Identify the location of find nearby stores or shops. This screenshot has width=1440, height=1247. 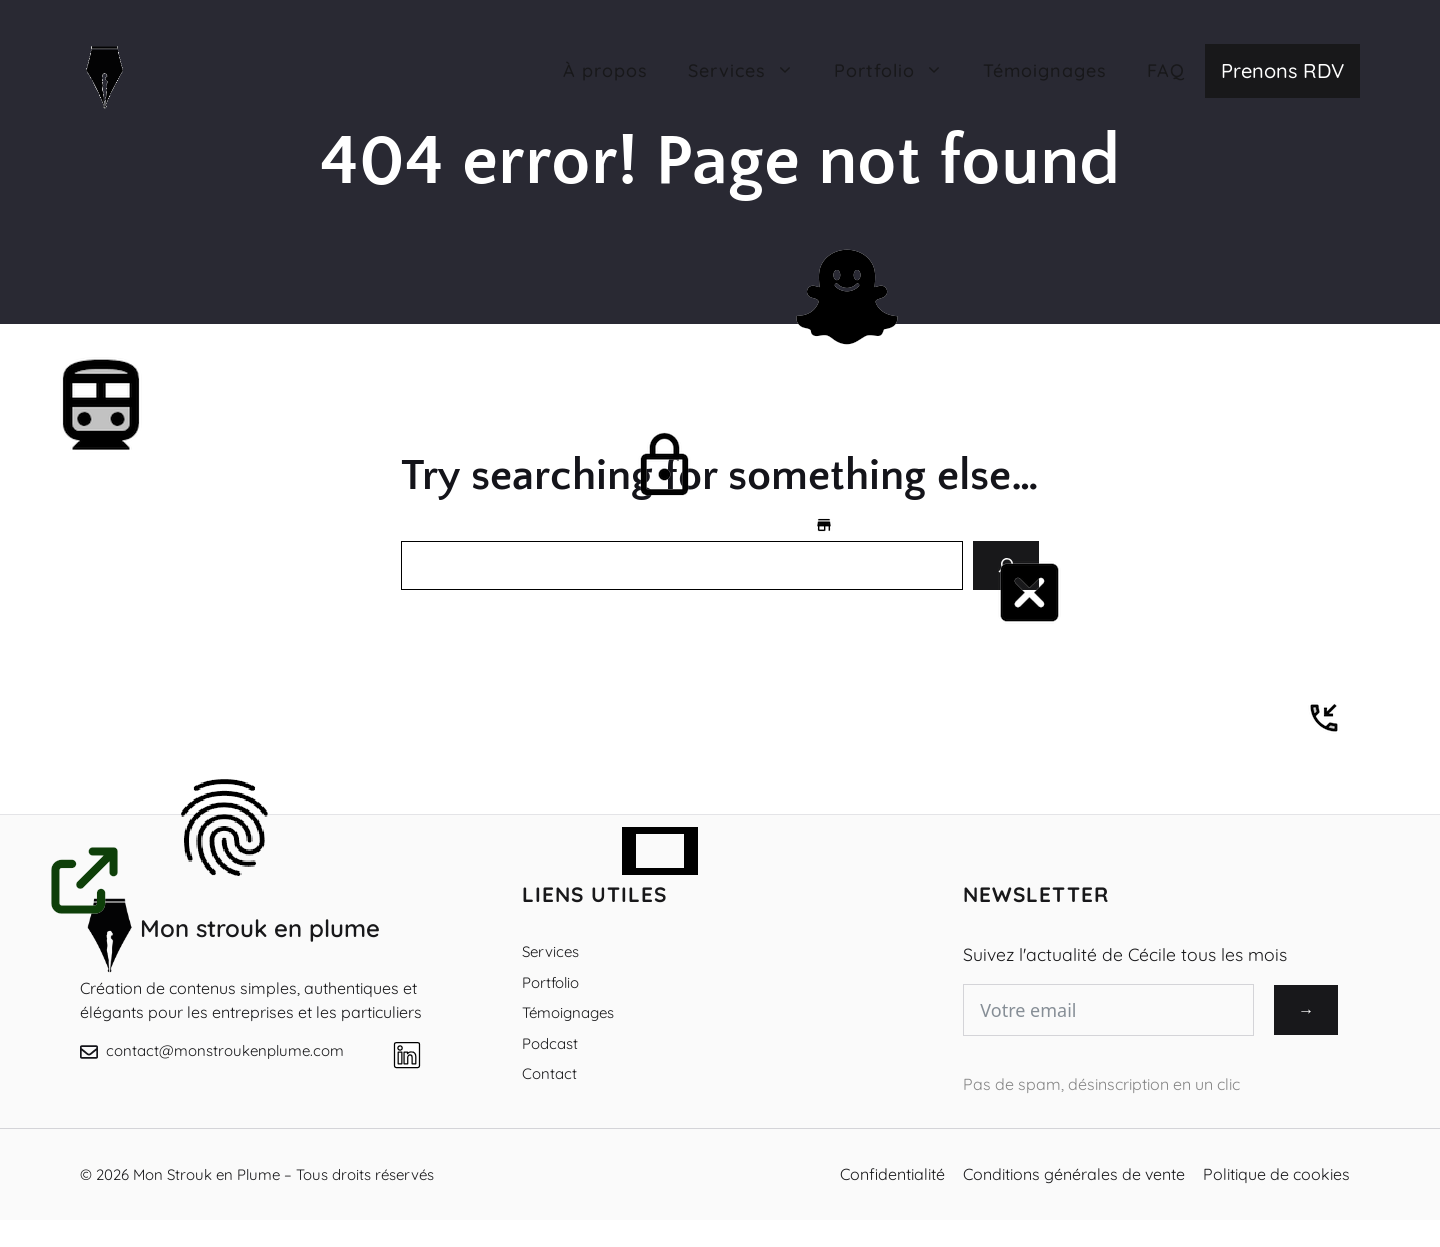
(824, 525).